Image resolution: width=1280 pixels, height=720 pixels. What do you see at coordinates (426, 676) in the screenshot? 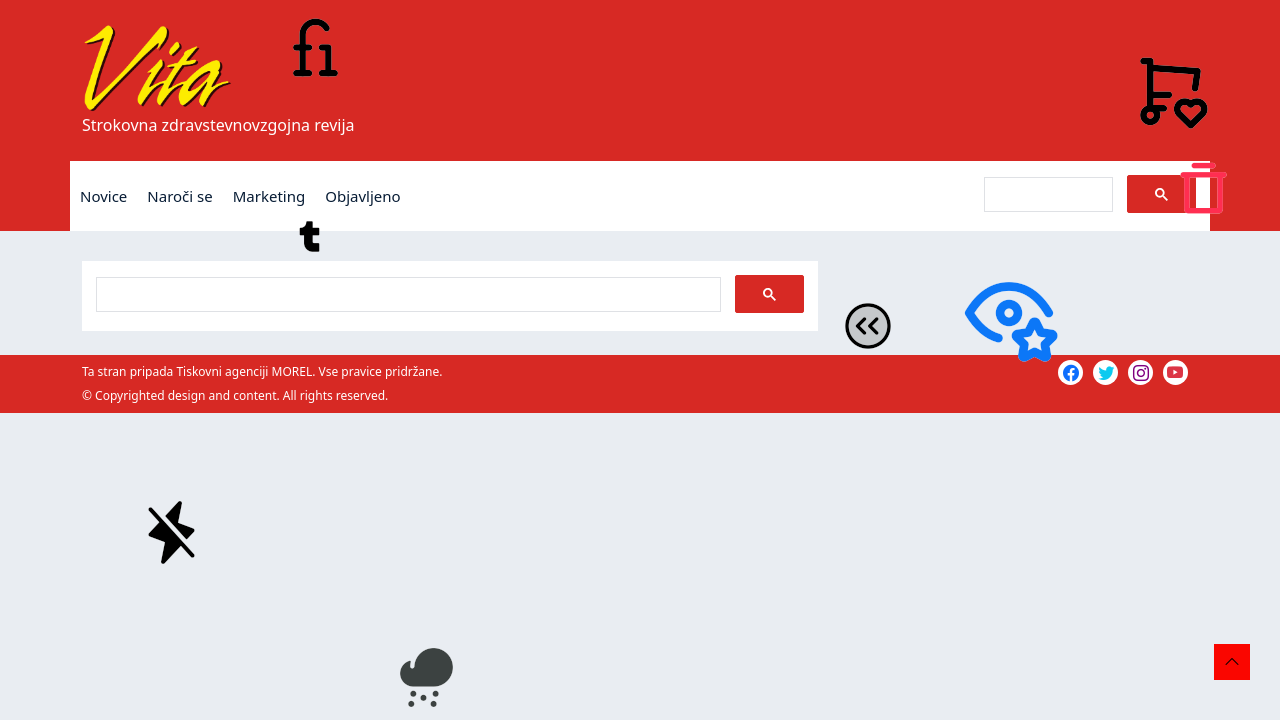
I see `indicates snowy weather conditions` at bounding box center [426, 676].